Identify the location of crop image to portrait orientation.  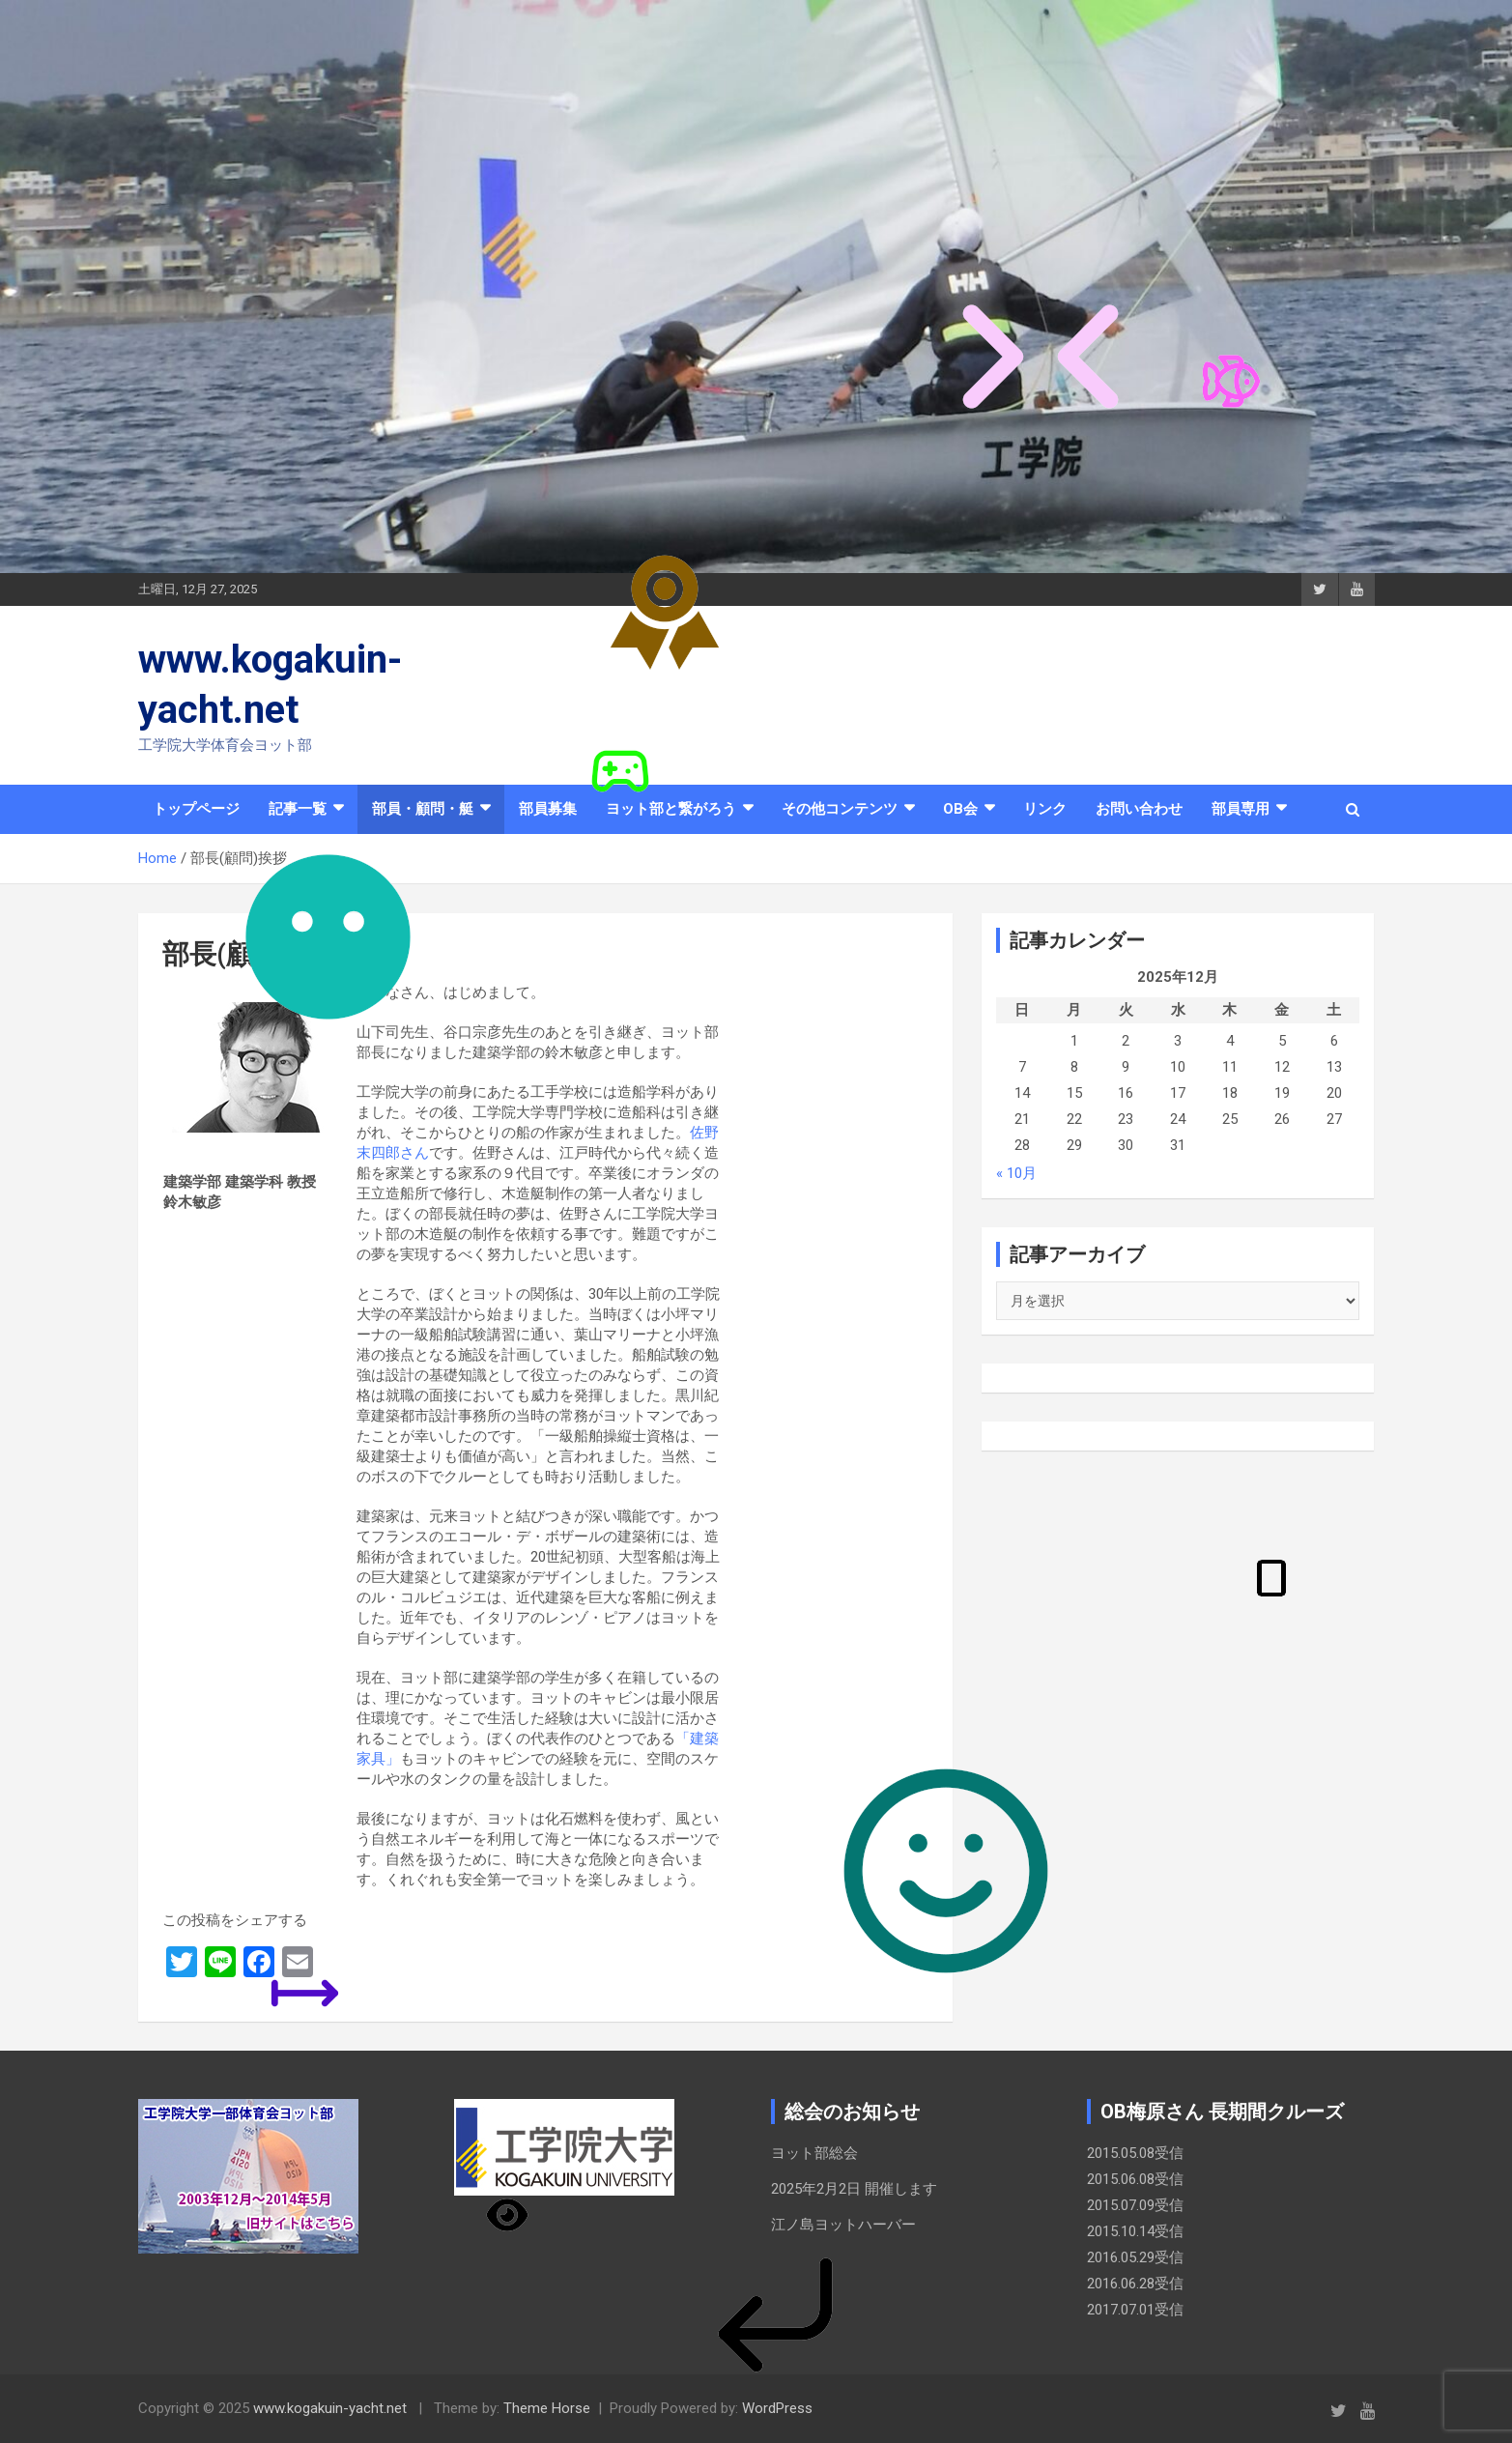
(1271, 1578).